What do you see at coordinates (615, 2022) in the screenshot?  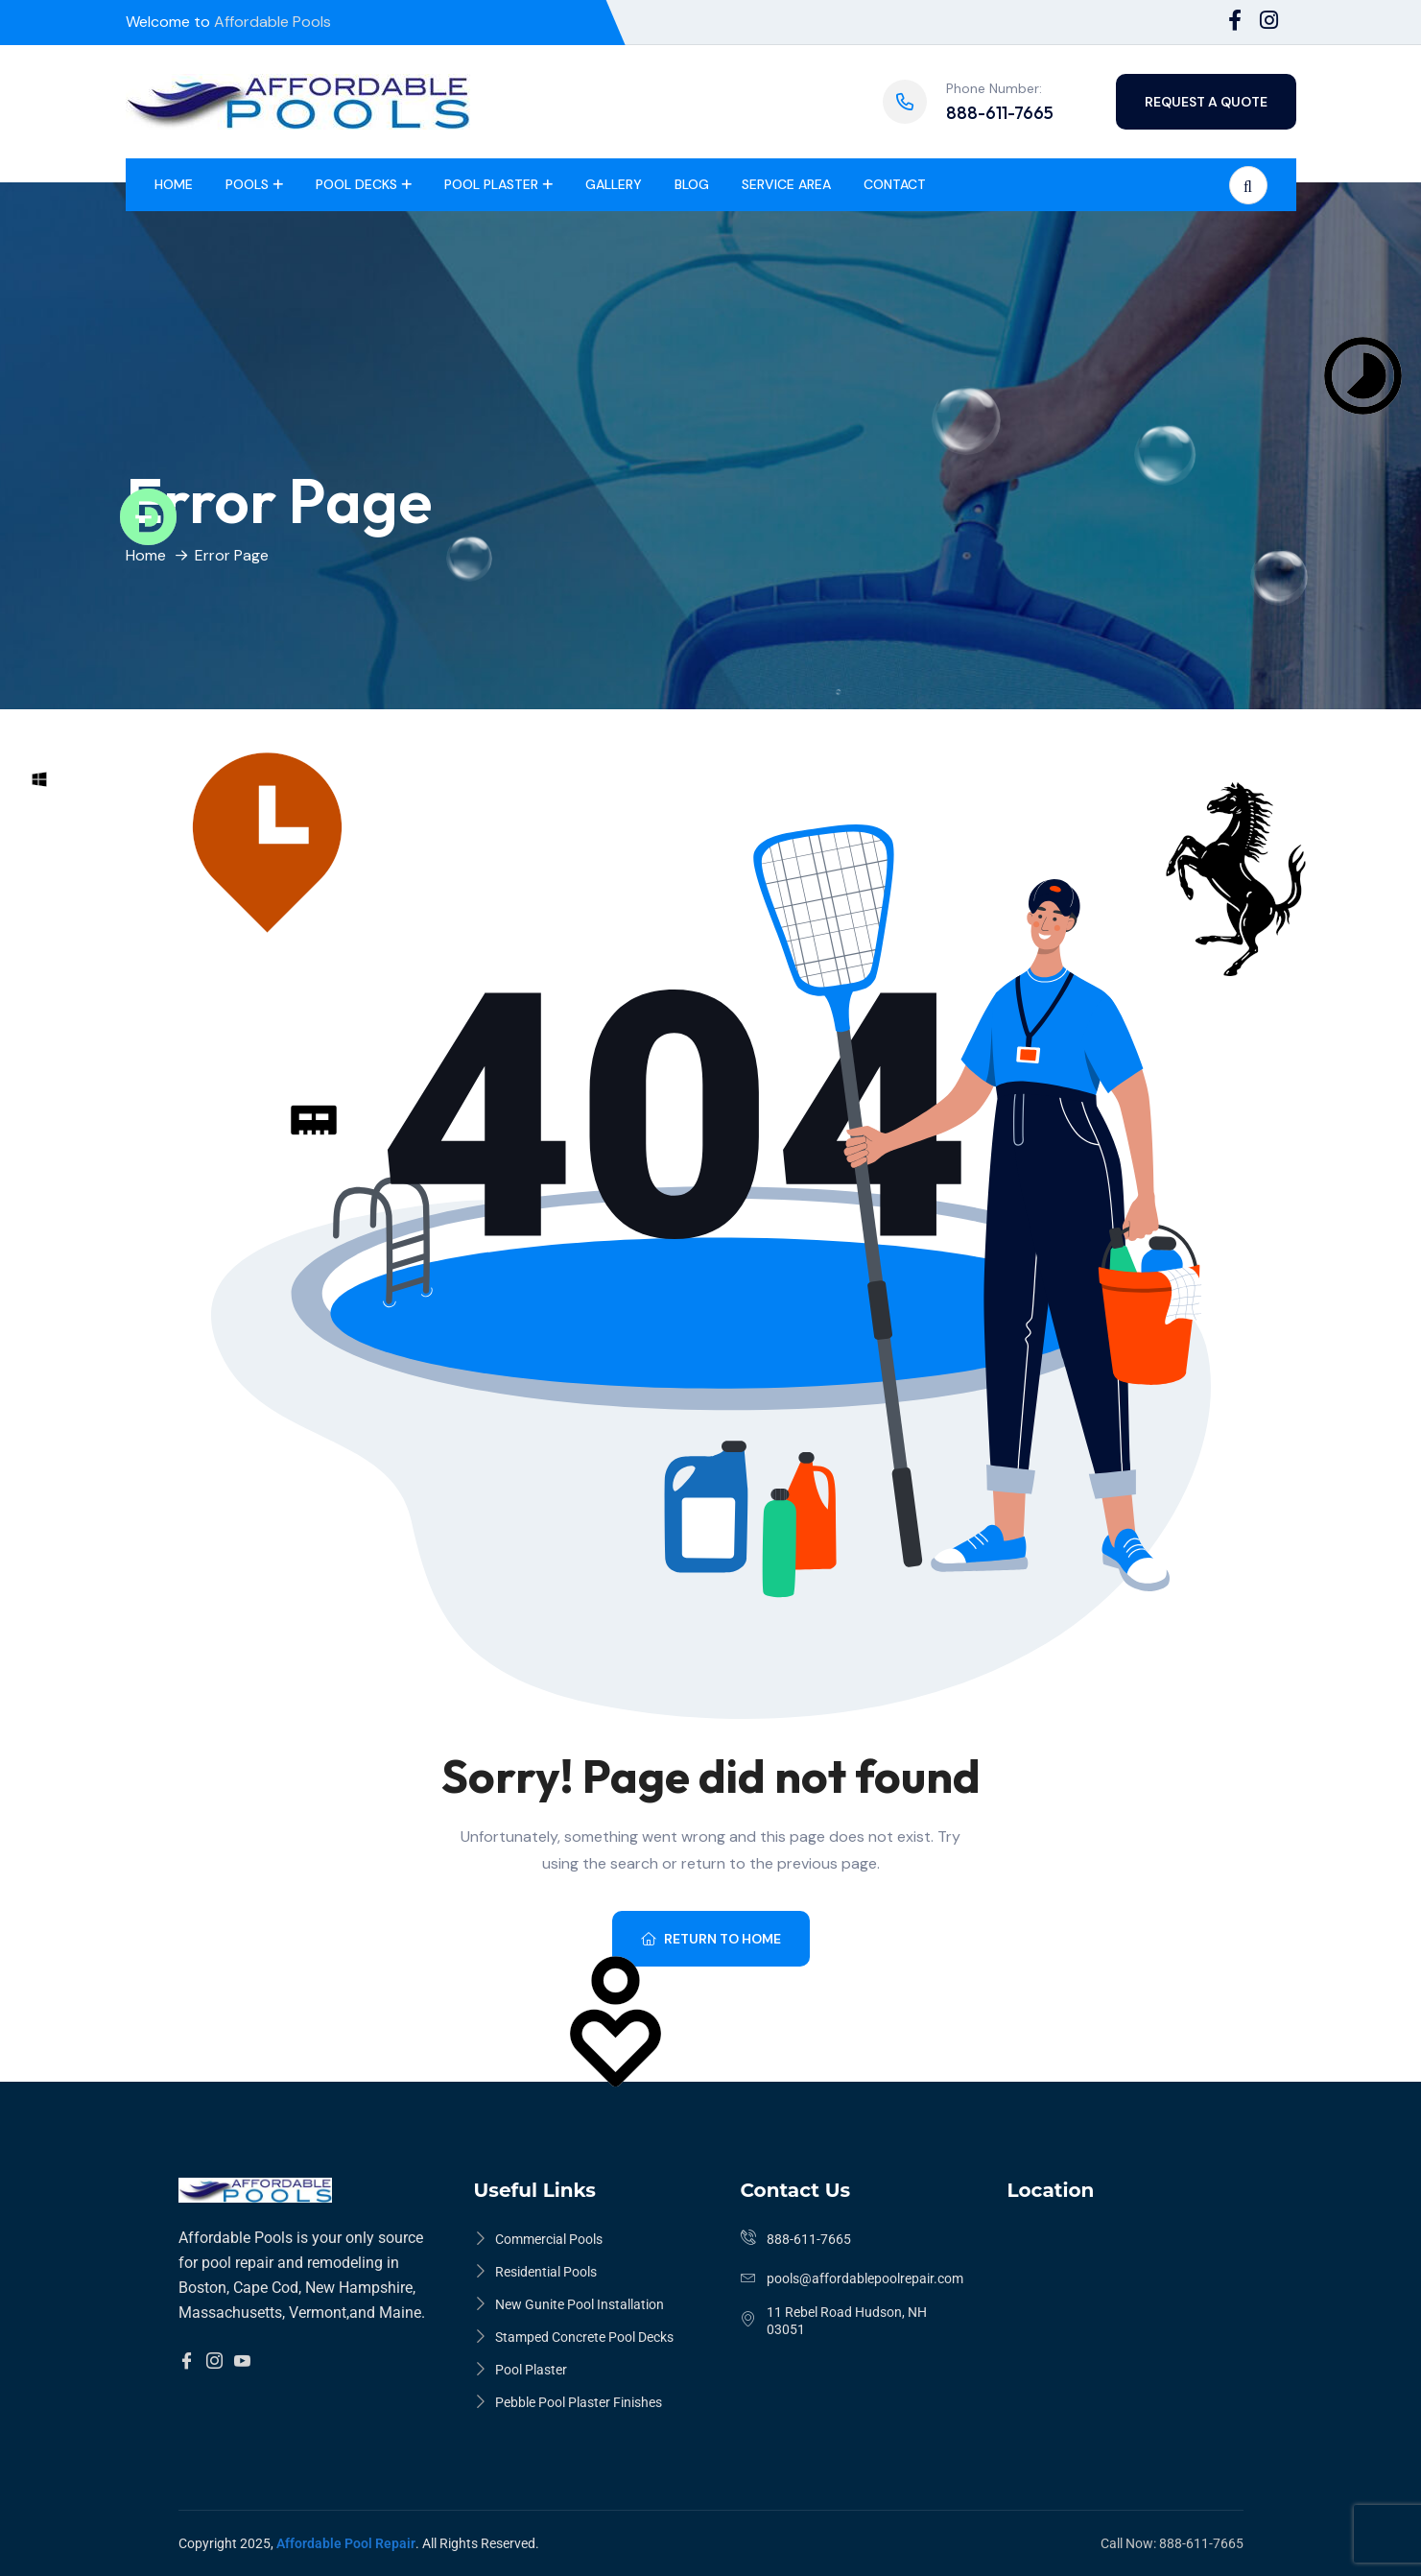 I see `empathize or show compassion for others` at bounding box center [615, 2022].